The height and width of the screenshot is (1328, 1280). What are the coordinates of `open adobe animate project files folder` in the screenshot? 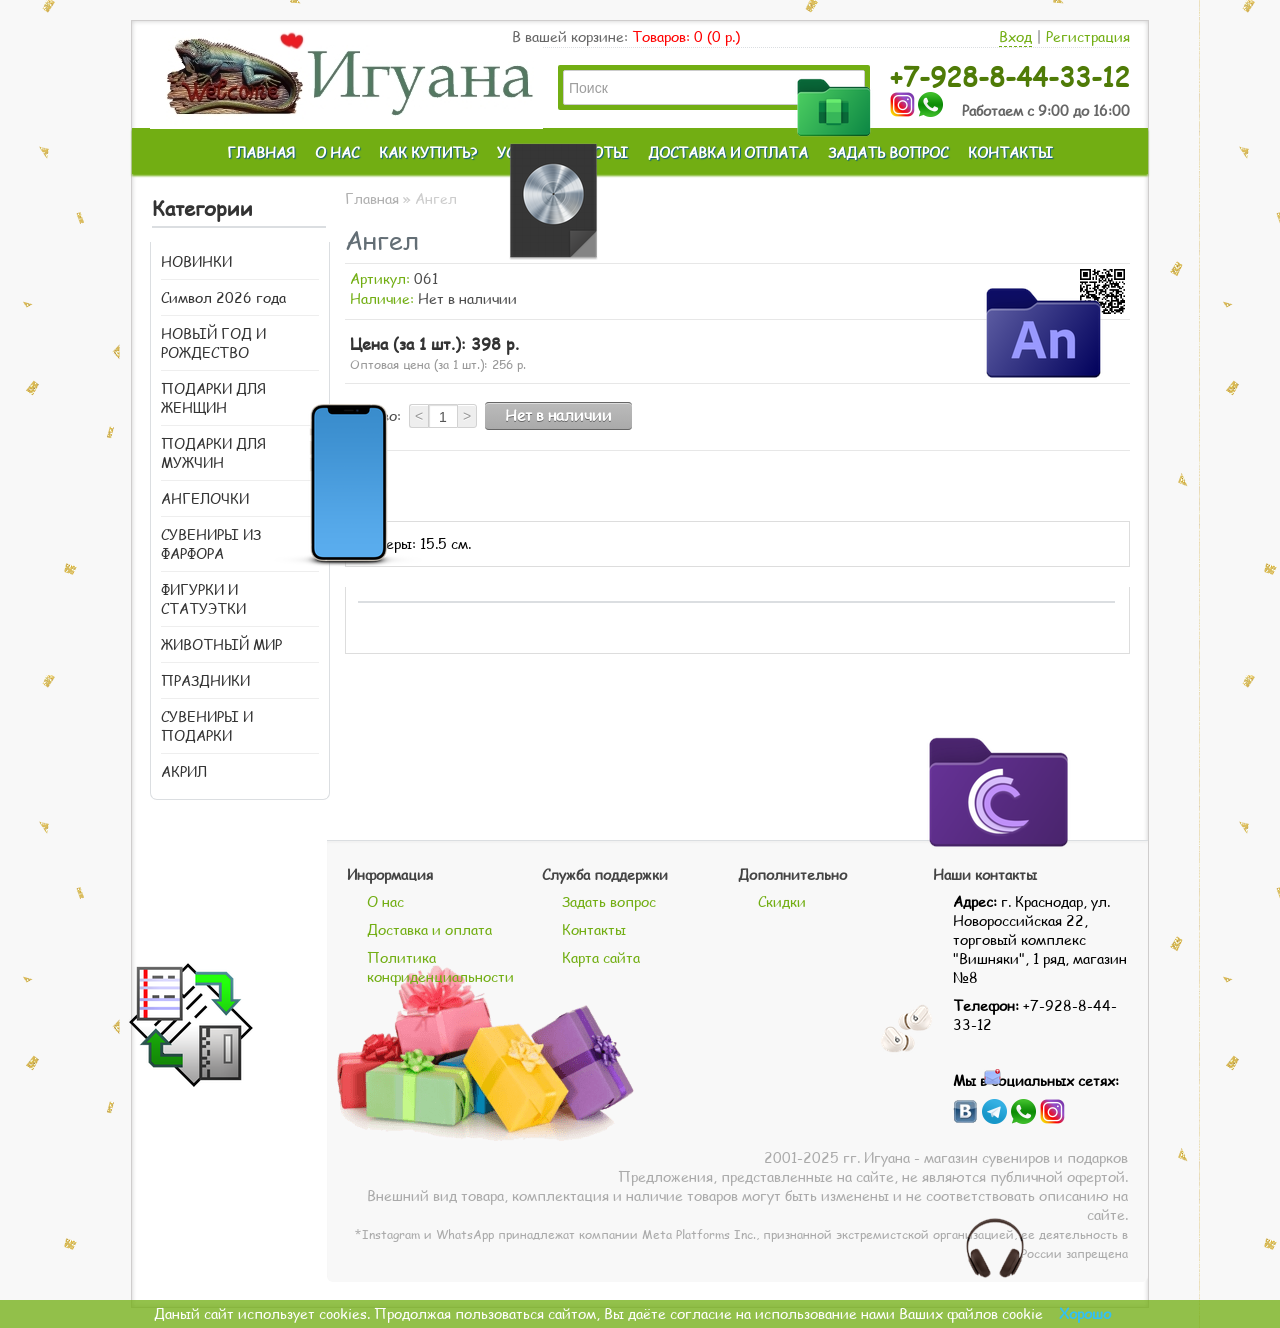 It's located at (1043, 336).